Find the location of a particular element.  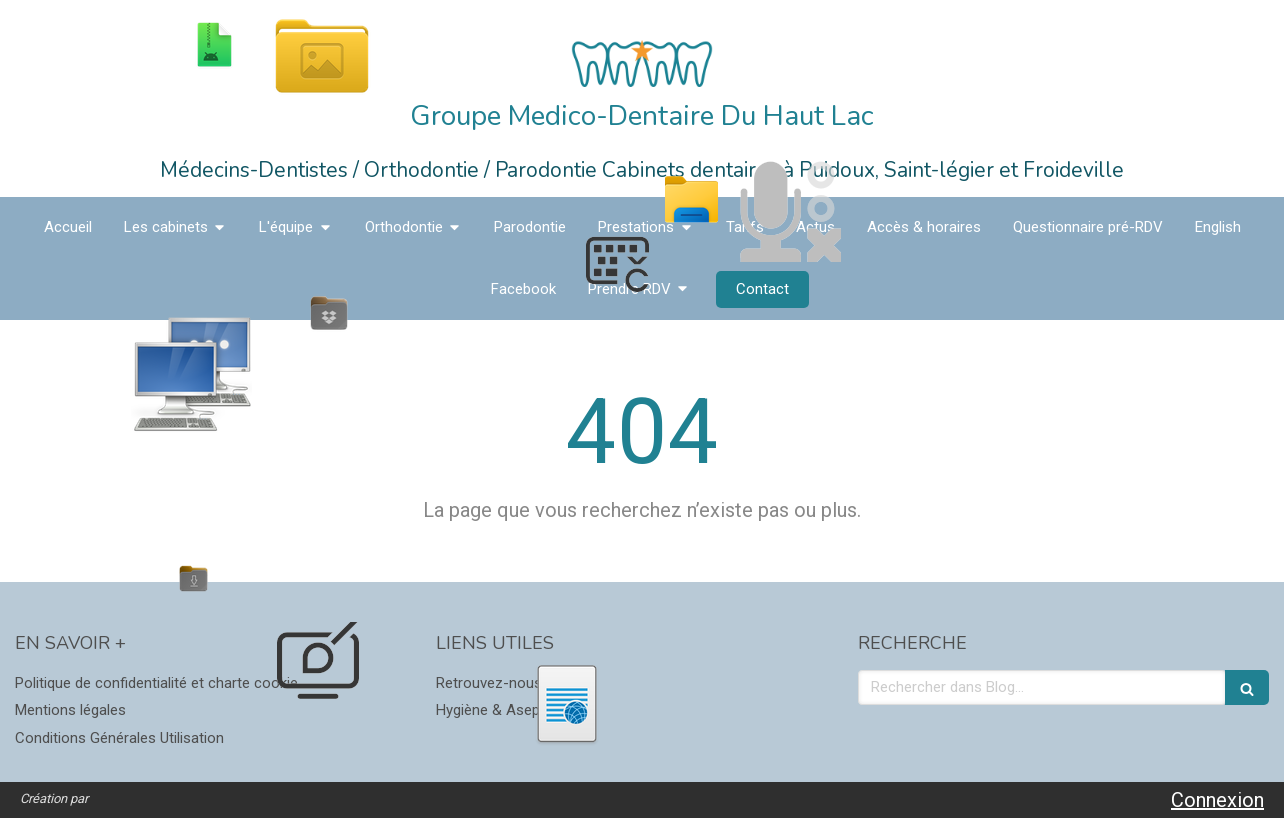

open file explorer is located at coordinates (691, 198).